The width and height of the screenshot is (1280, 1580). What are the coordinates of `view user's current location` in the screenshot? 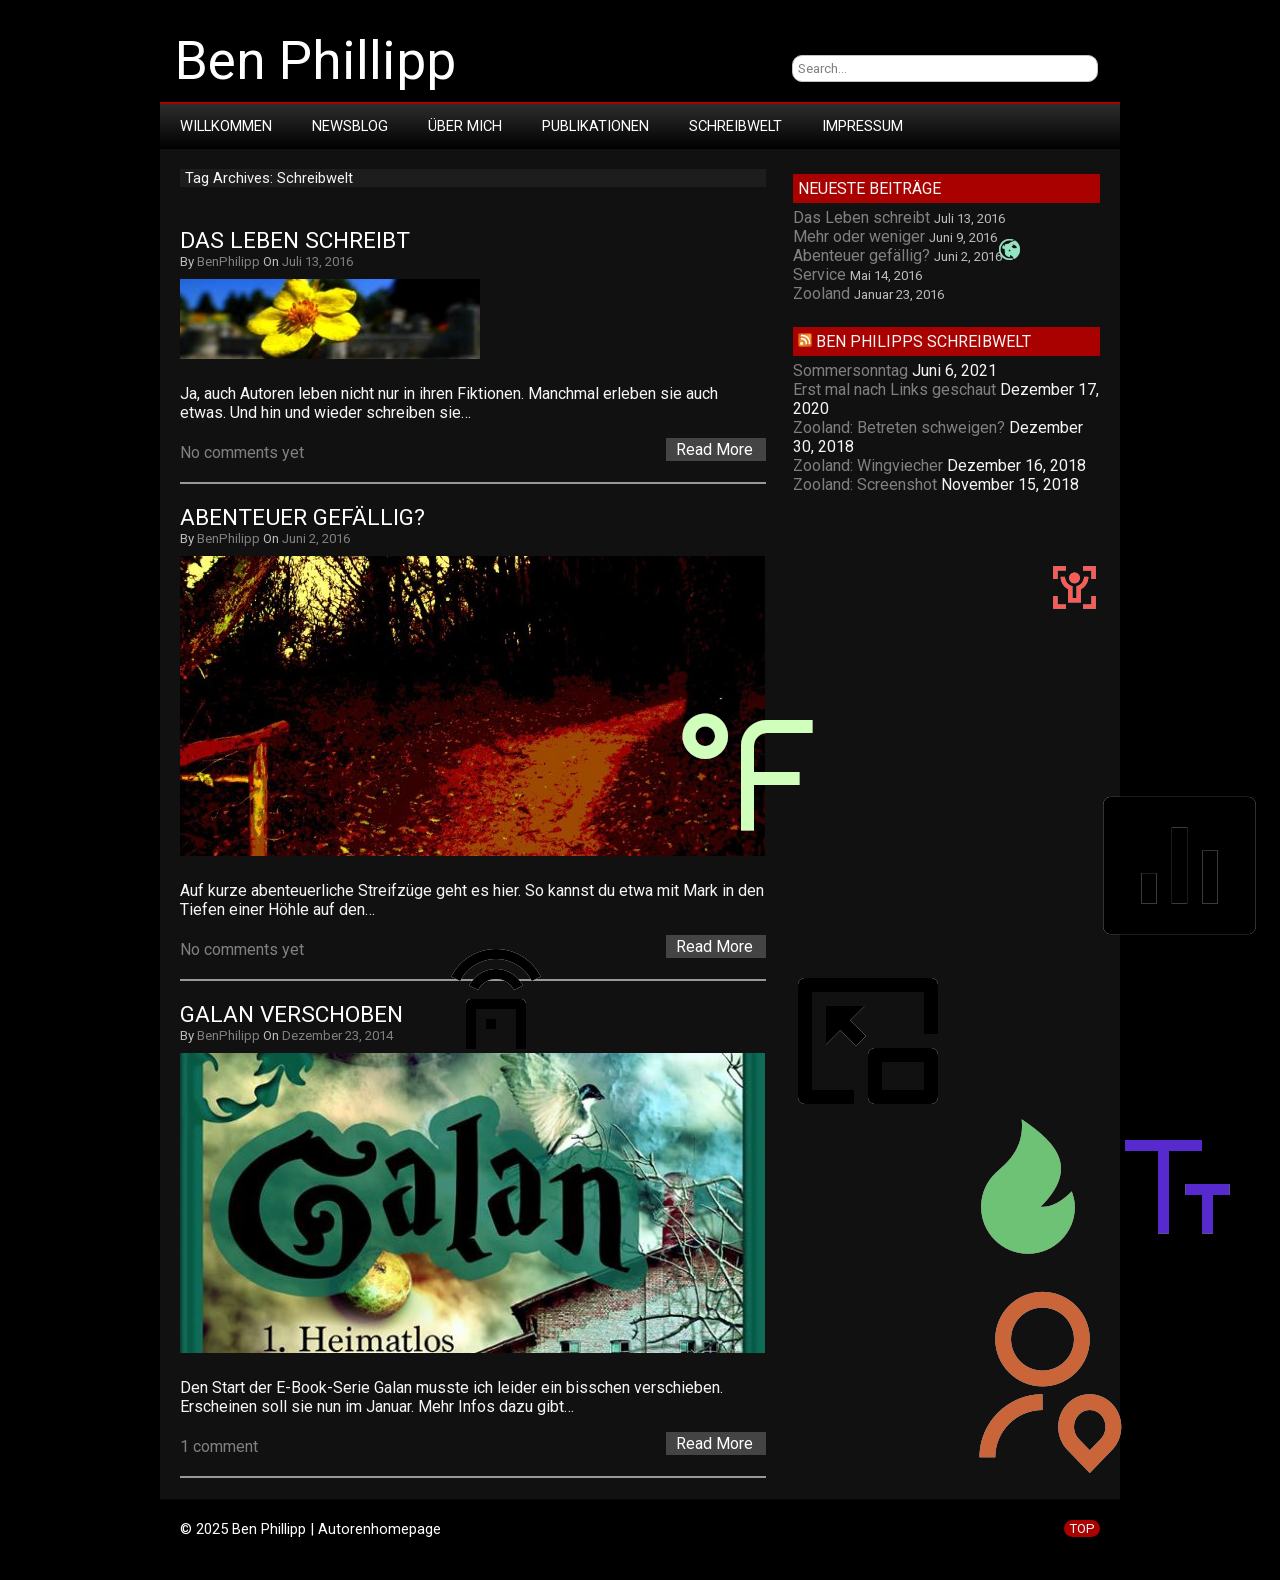 It's located at (1042, 1378).